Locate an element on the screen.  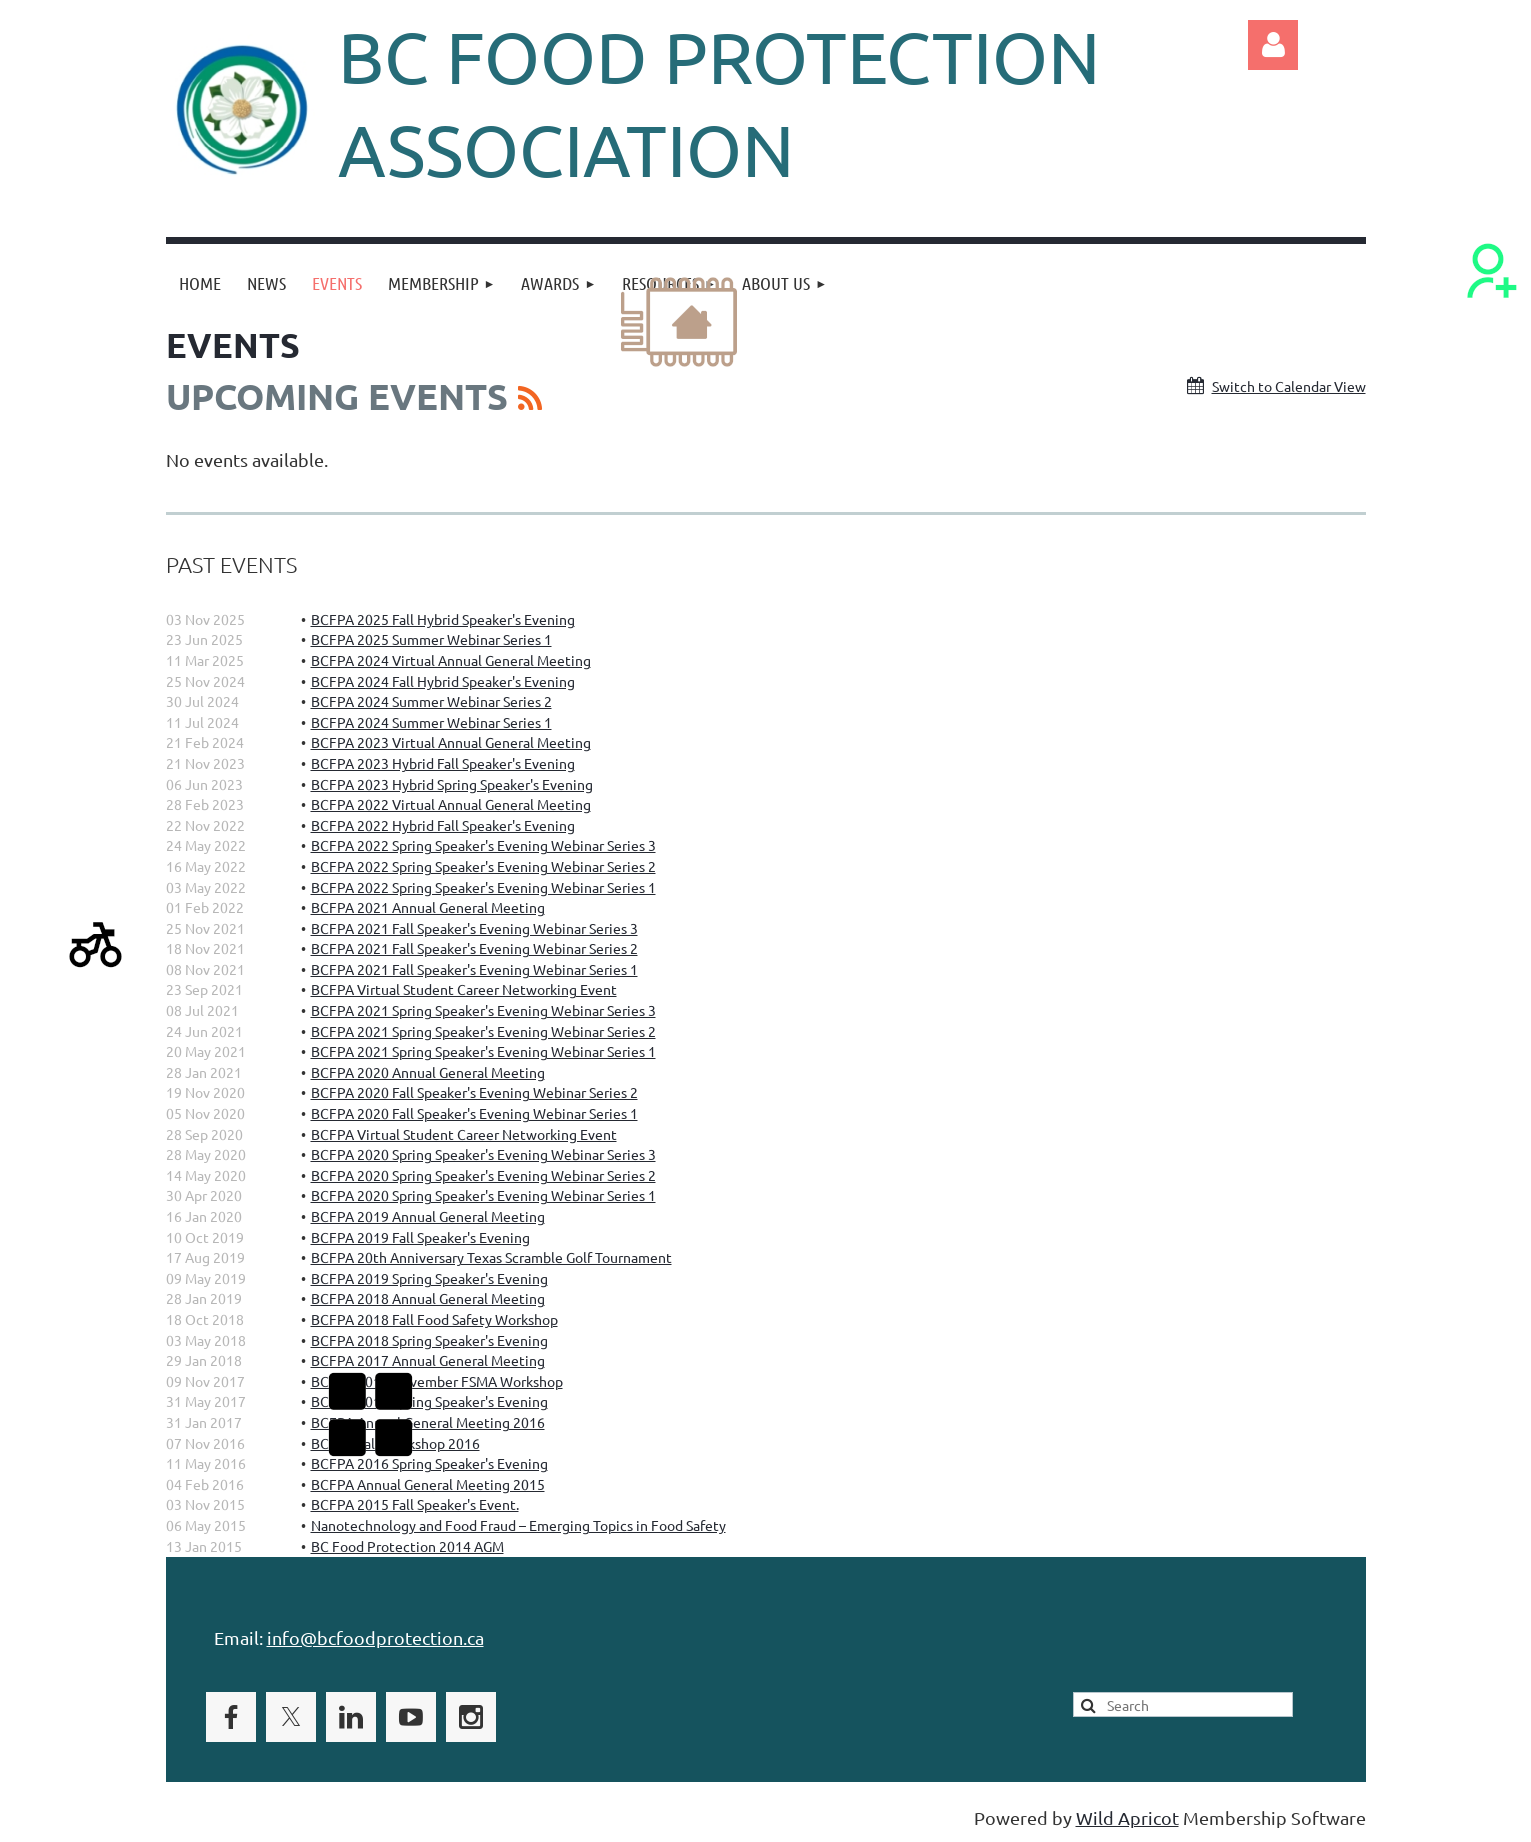
select motorcycle as transportation mode is located at coordinates (95, 943).